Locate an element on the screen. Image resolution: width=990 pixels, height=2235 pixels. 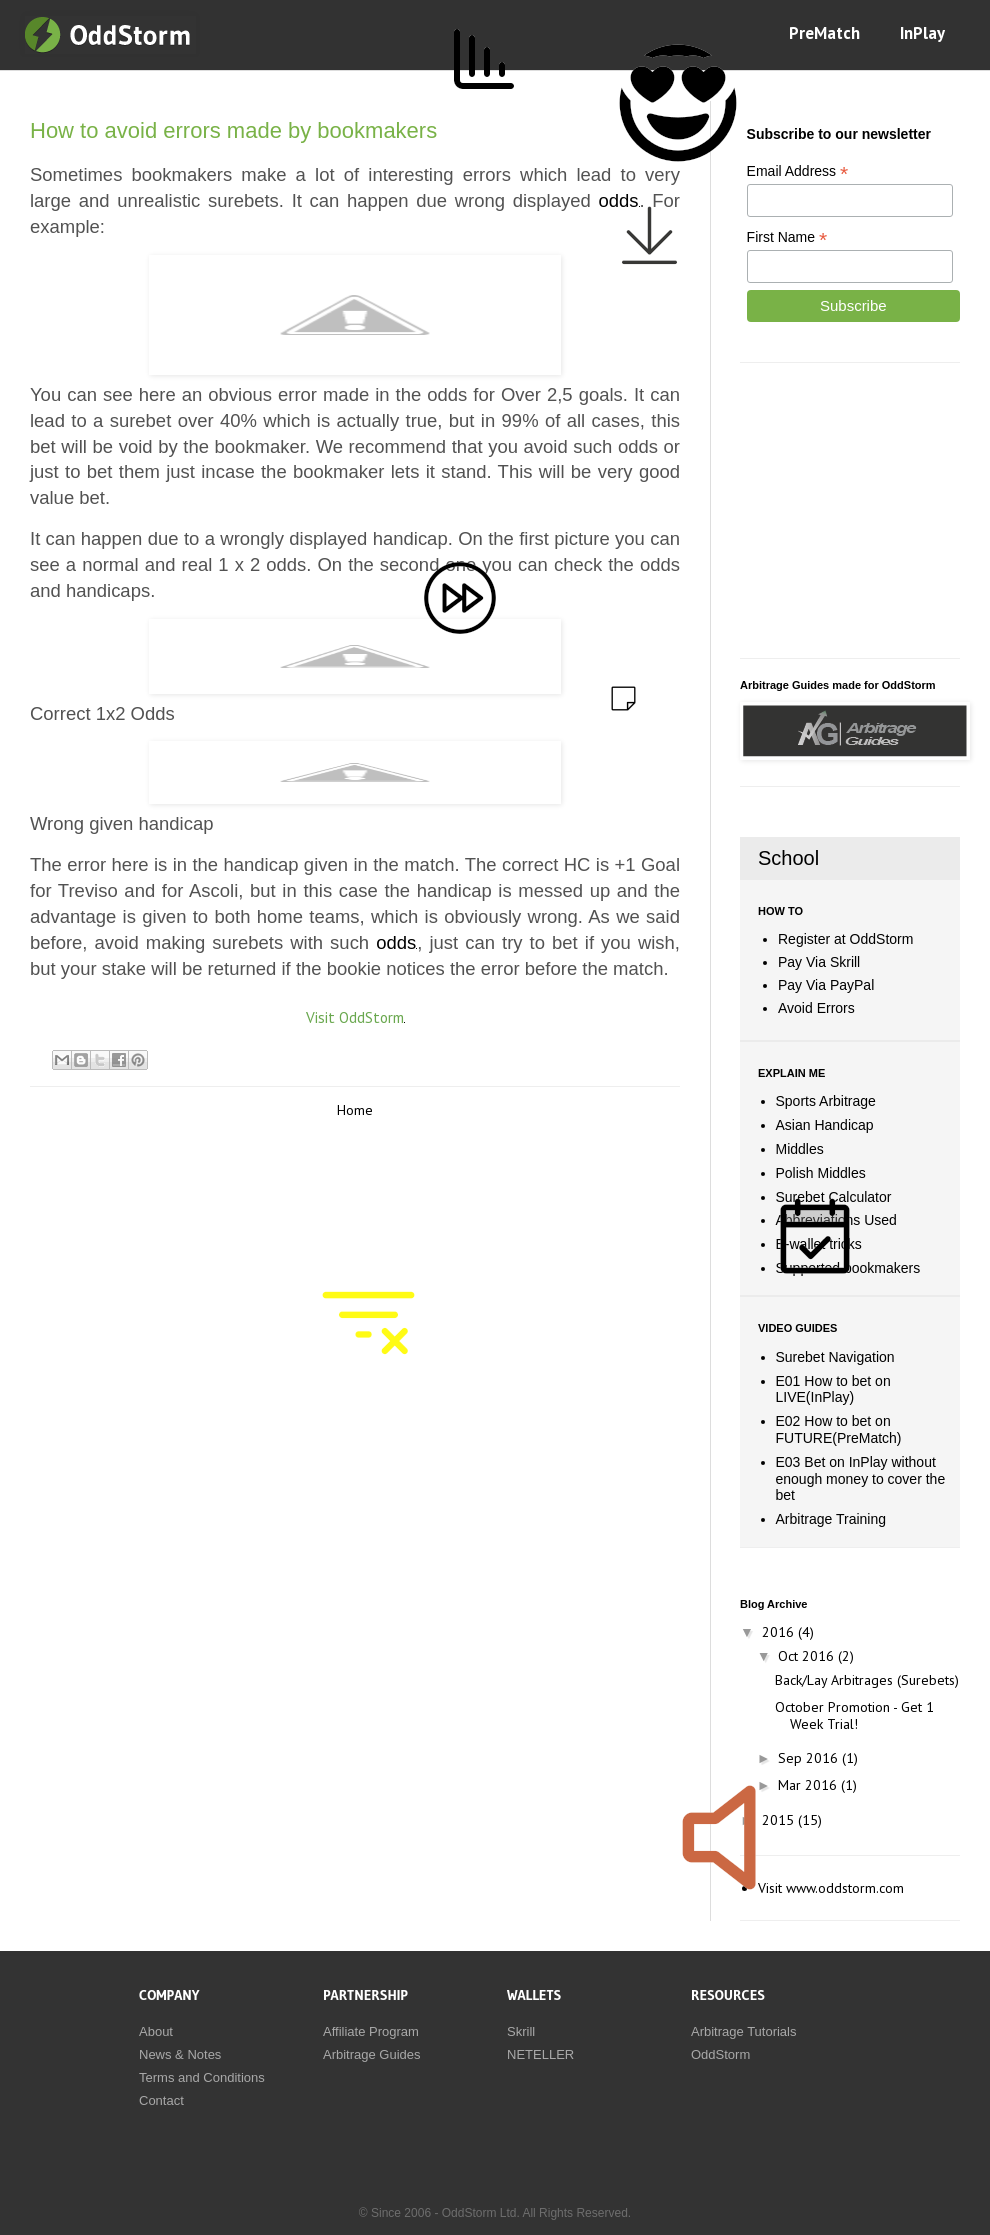
speaker with no audio output is located at coordinates (734, 1837).